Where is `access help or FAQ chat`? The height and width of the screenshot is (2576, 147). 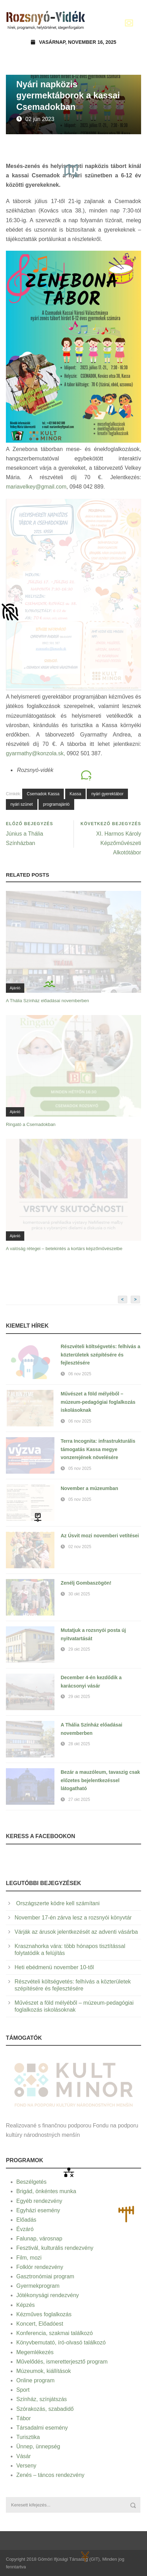
access help or FAQ chat is located at coordinates (86, 775).